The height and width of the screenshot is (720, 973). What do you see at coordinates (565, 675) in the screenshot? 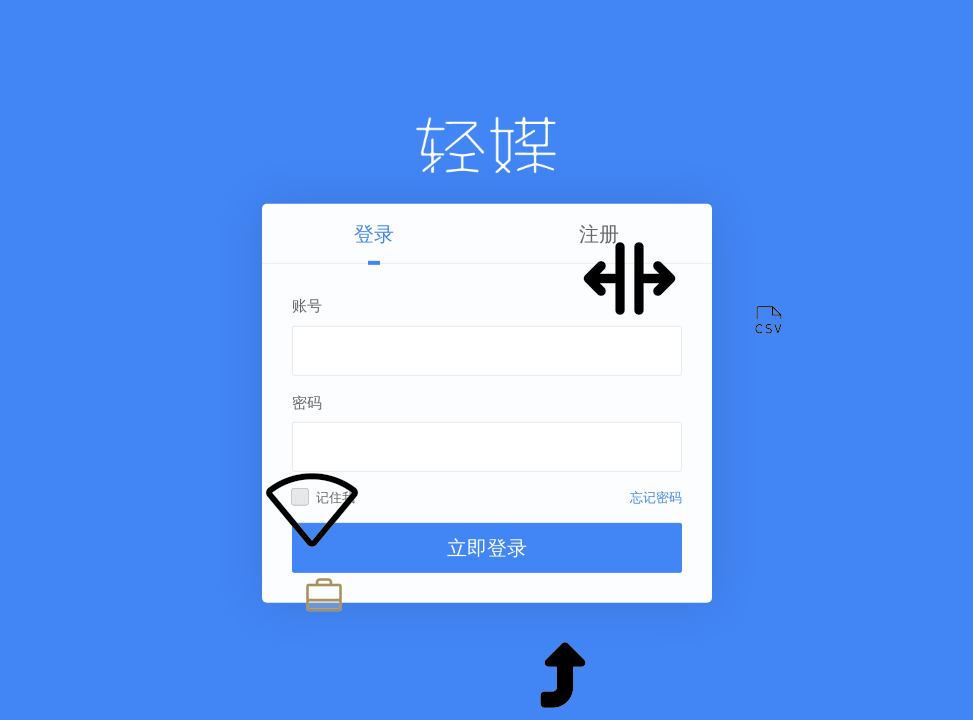
I see `turn right then continue forward` at bounding box center [565, 675].